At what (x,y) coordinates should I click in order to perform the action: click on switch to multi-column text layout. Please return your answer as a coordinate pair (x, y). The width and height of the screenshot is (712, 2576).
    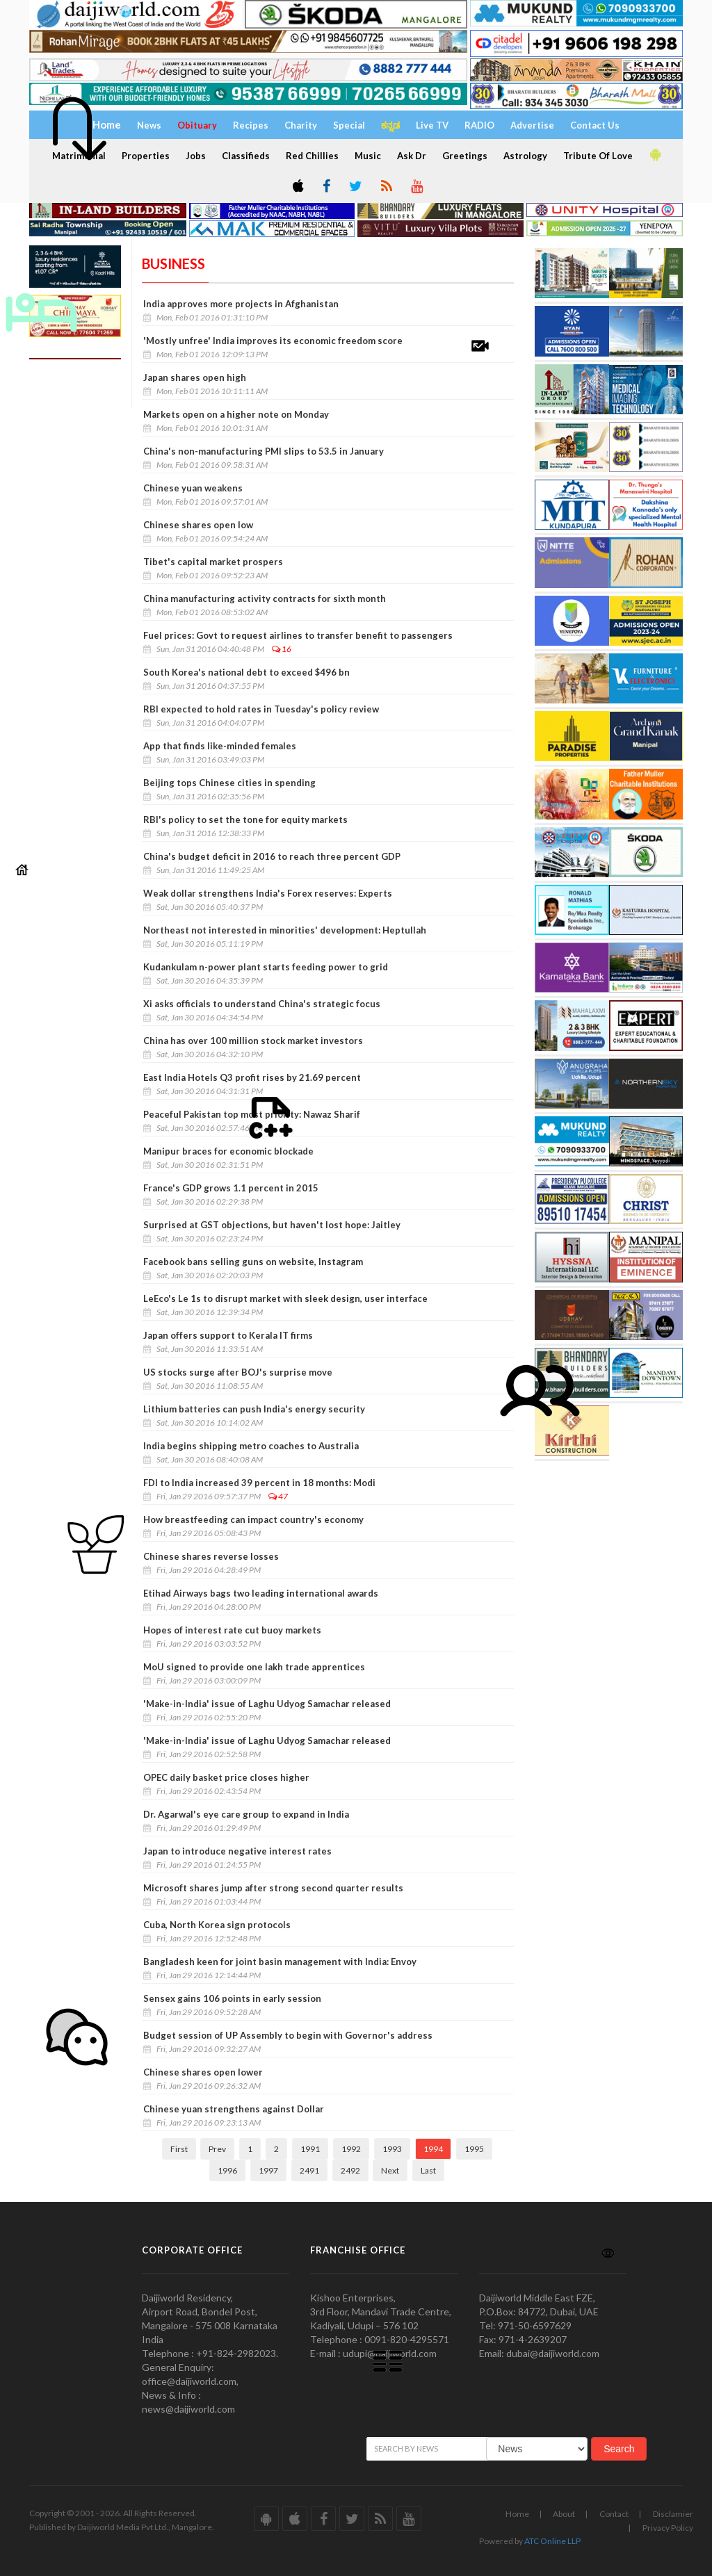
    Looking at the image, I should click on (387, 2361).